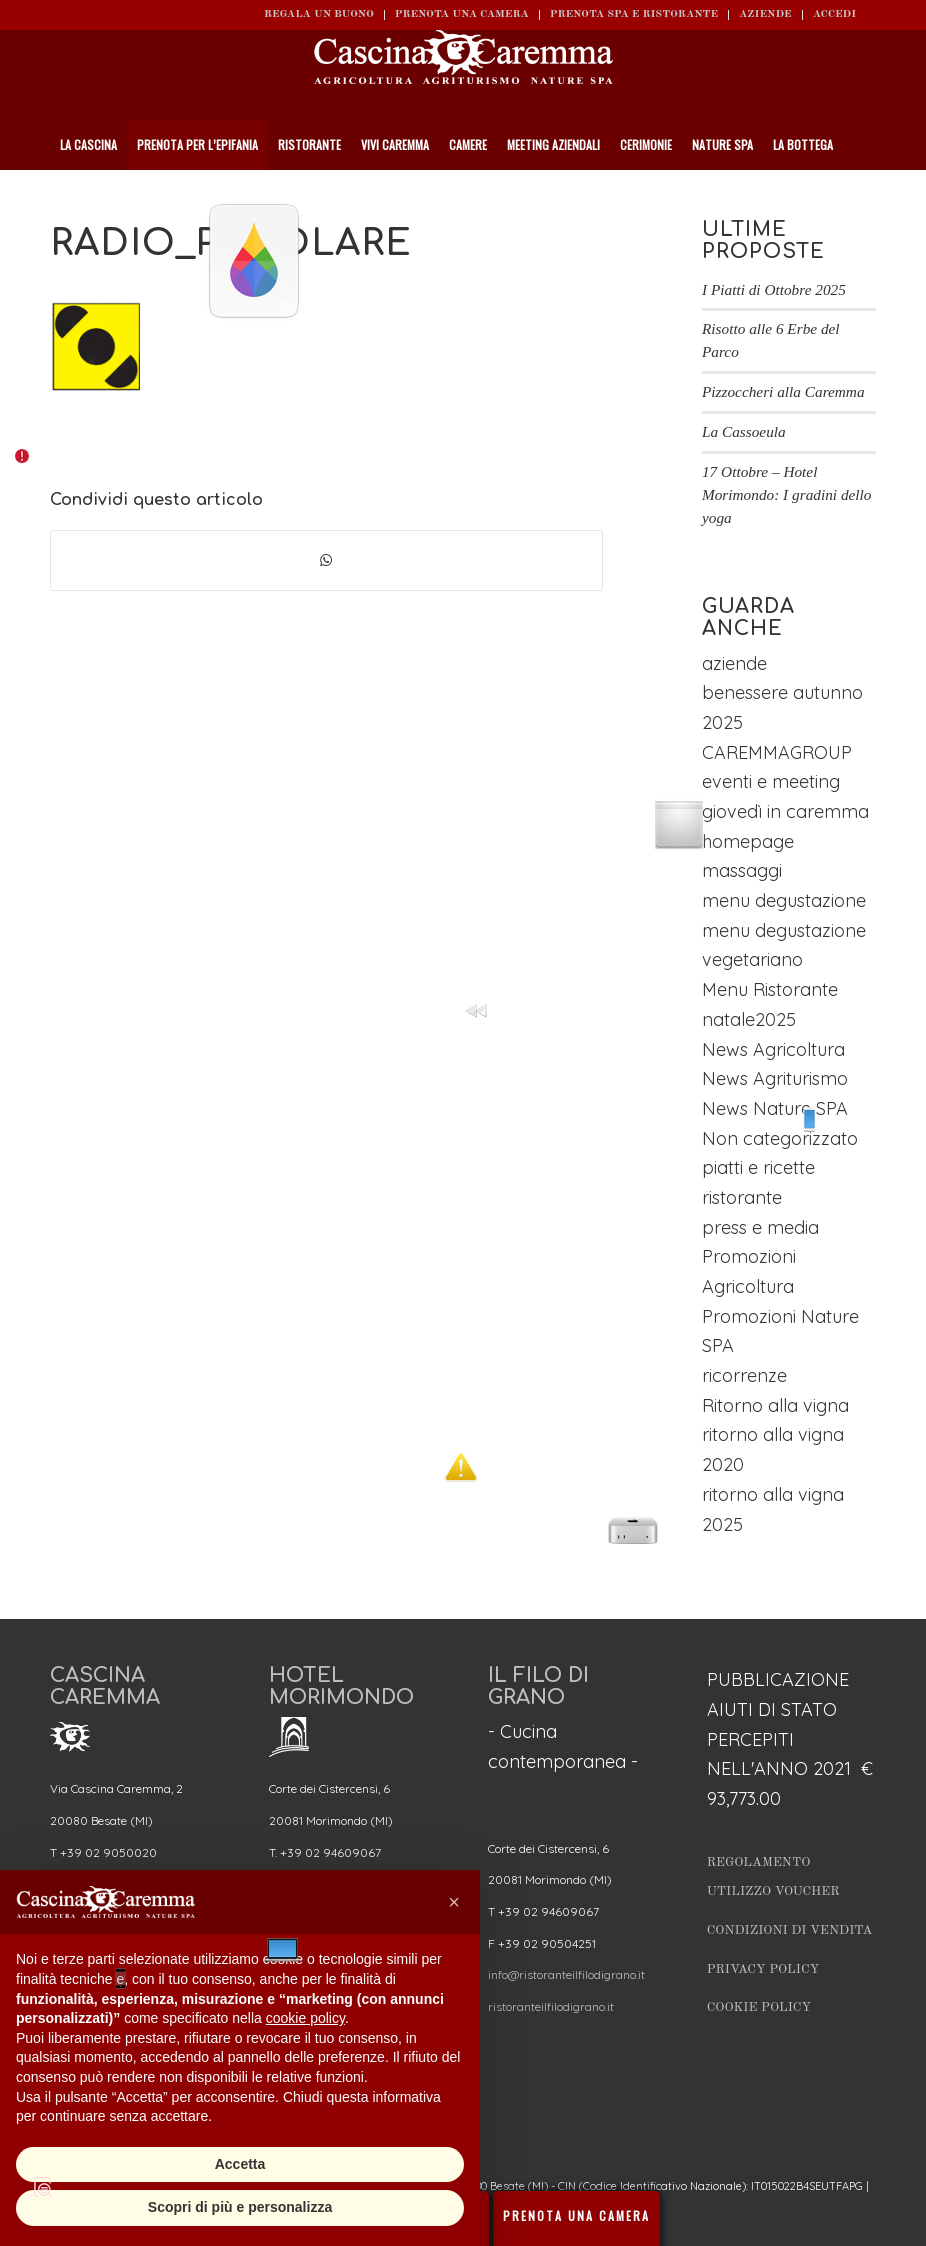  Describe the element at coordinates (254, 261) in the screenshot. I see `an ICC color profile file` at that location.